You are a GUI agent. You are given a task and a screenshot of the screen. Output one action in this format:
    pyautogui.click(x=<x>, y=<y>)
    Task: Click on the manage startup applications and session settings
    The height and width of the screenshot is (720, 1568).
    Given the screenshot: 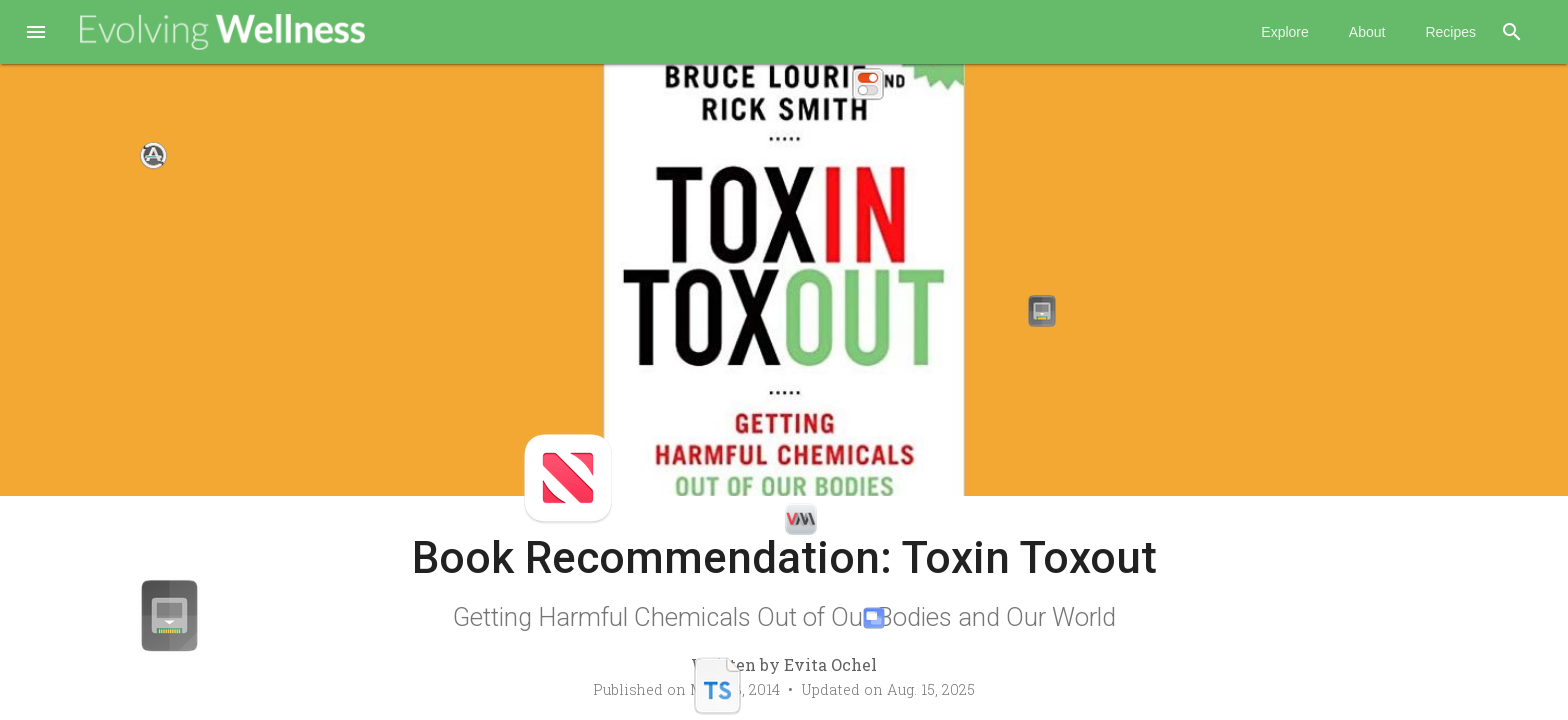 What is the action you would take?
    pyautogui.click(x=874, y=618)
    